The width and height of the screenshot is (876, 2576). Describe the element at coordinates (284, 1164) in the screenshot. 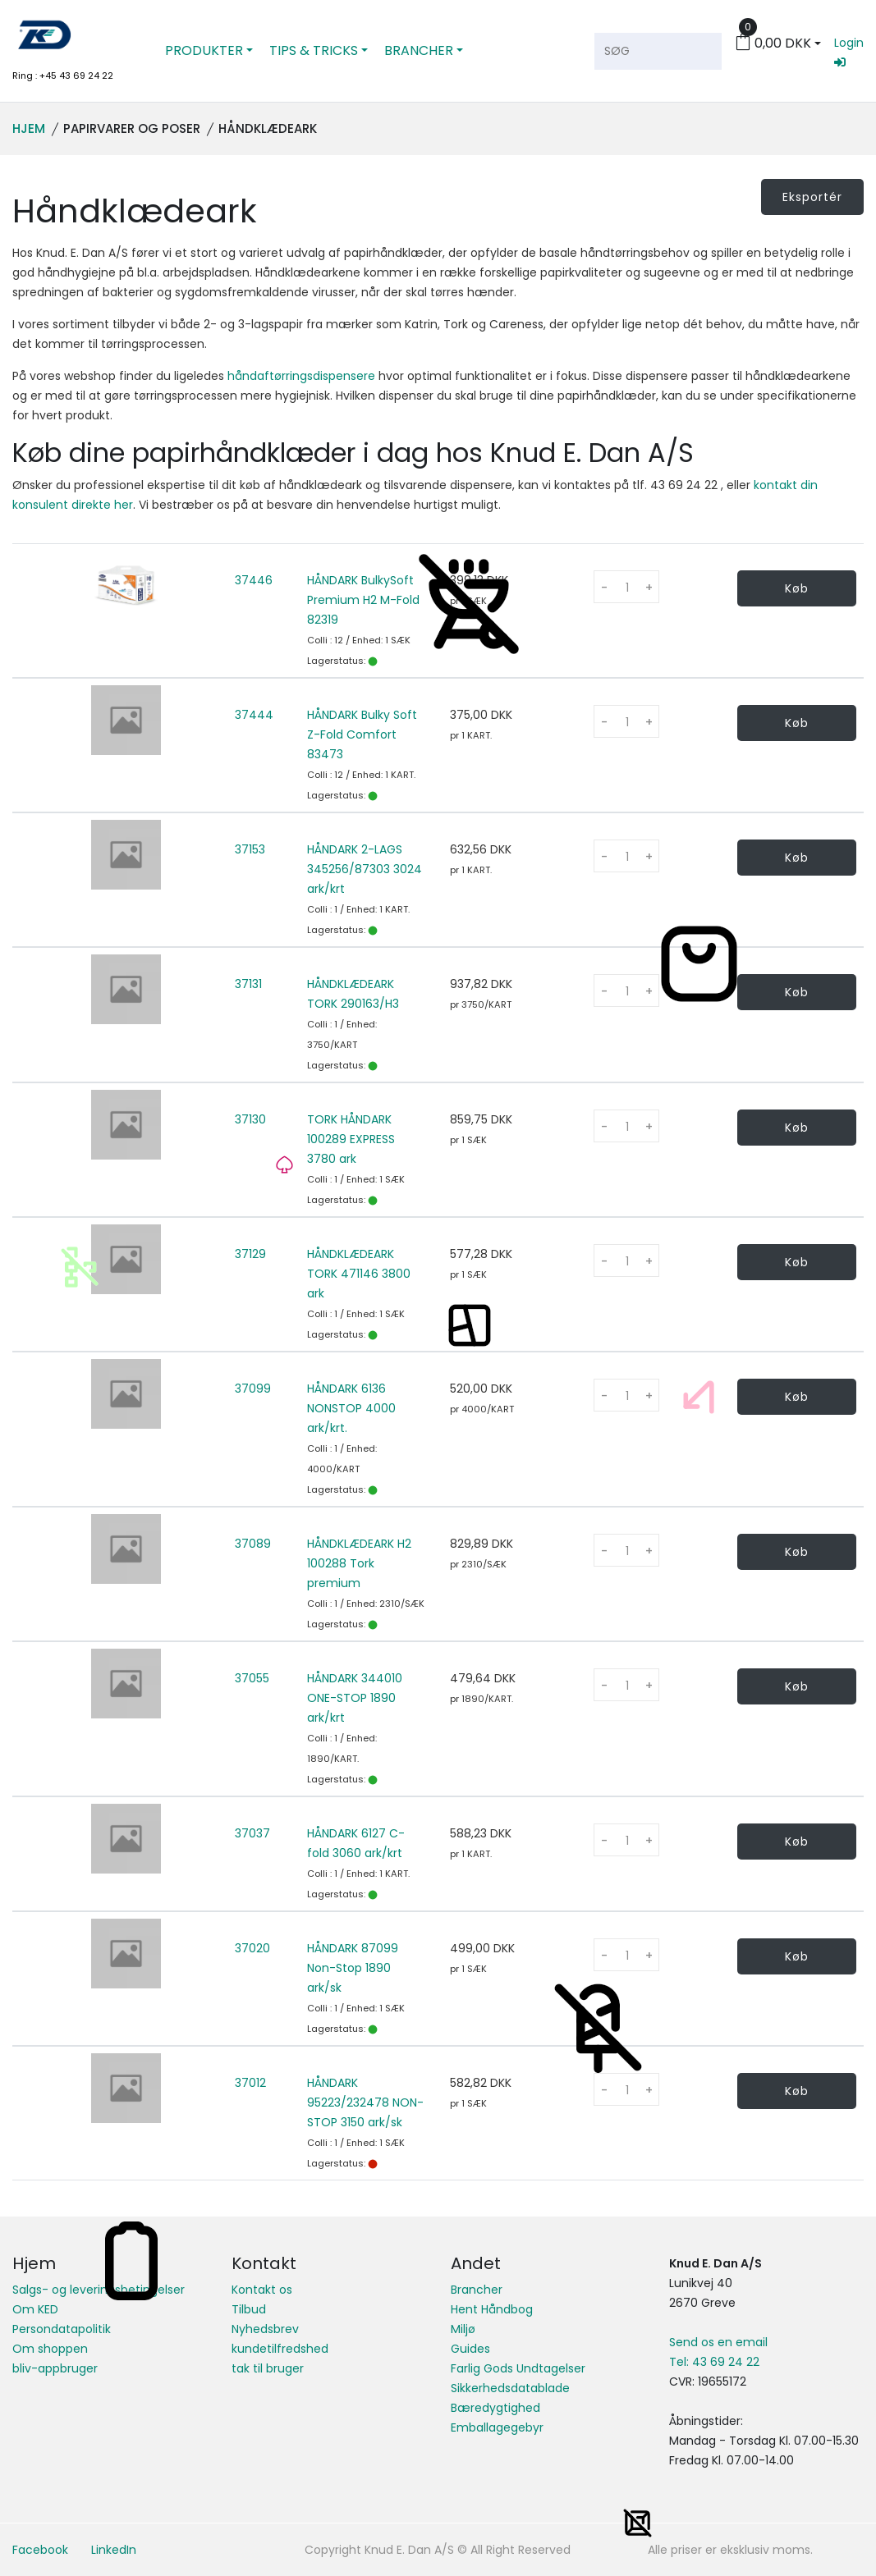

I see `spade suit icon for card games` at that location.